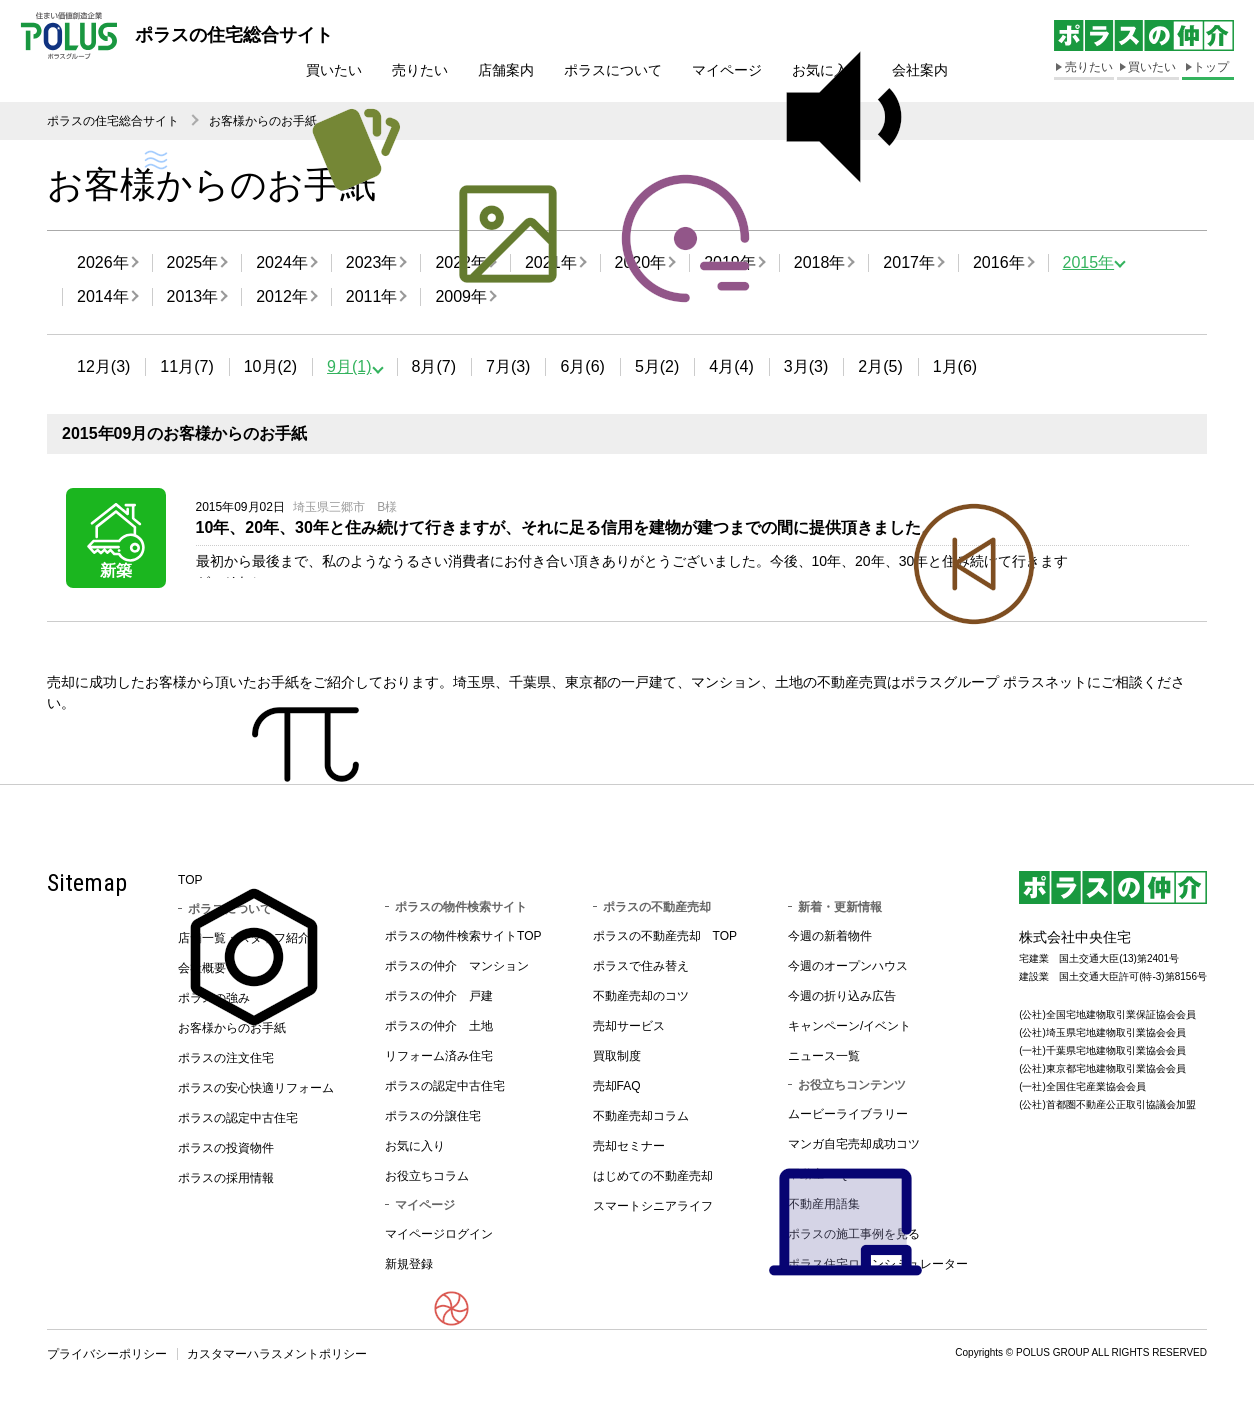 The width and height of the screenshot is (1254, 1416). Describe the element at coordinates (845, 1224) in the screenshot. I see `access presentation or whiteboard mode` at that location.